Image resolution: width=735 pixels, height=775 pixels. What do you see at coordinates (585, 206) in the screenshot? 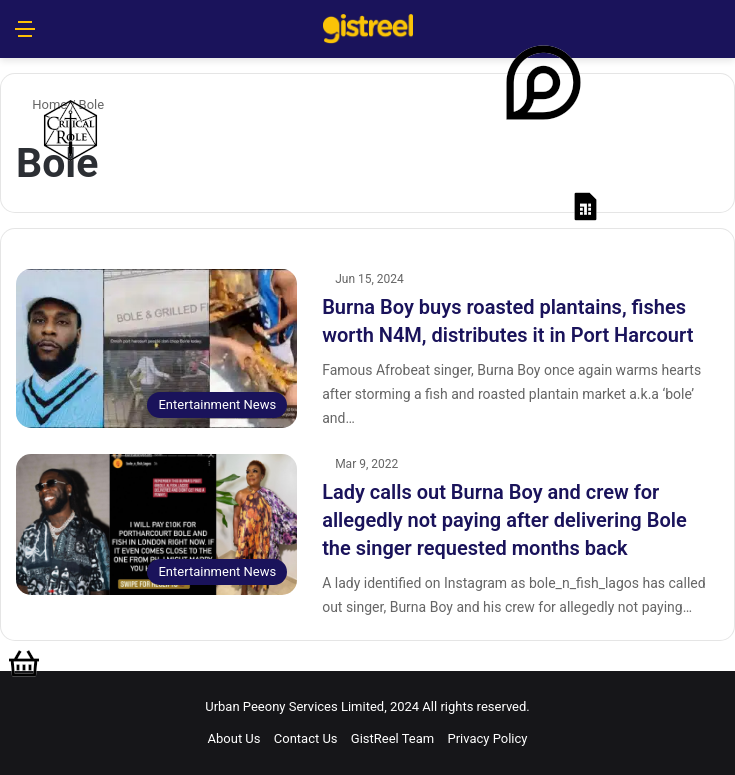
I see `manage sim card settings` at bounding box center [585, 206].